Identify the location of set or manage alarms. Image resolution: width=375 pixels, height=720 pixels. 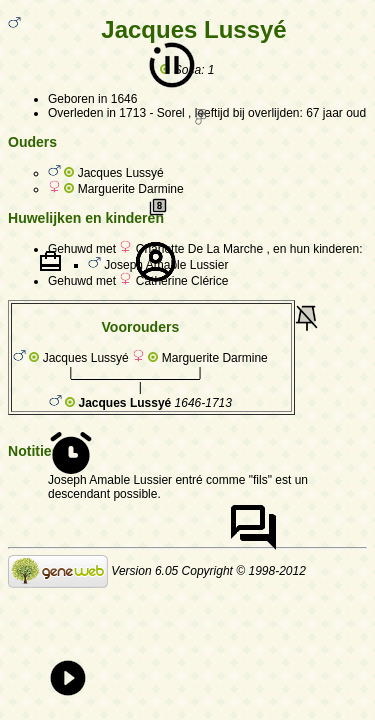
(71, 453).